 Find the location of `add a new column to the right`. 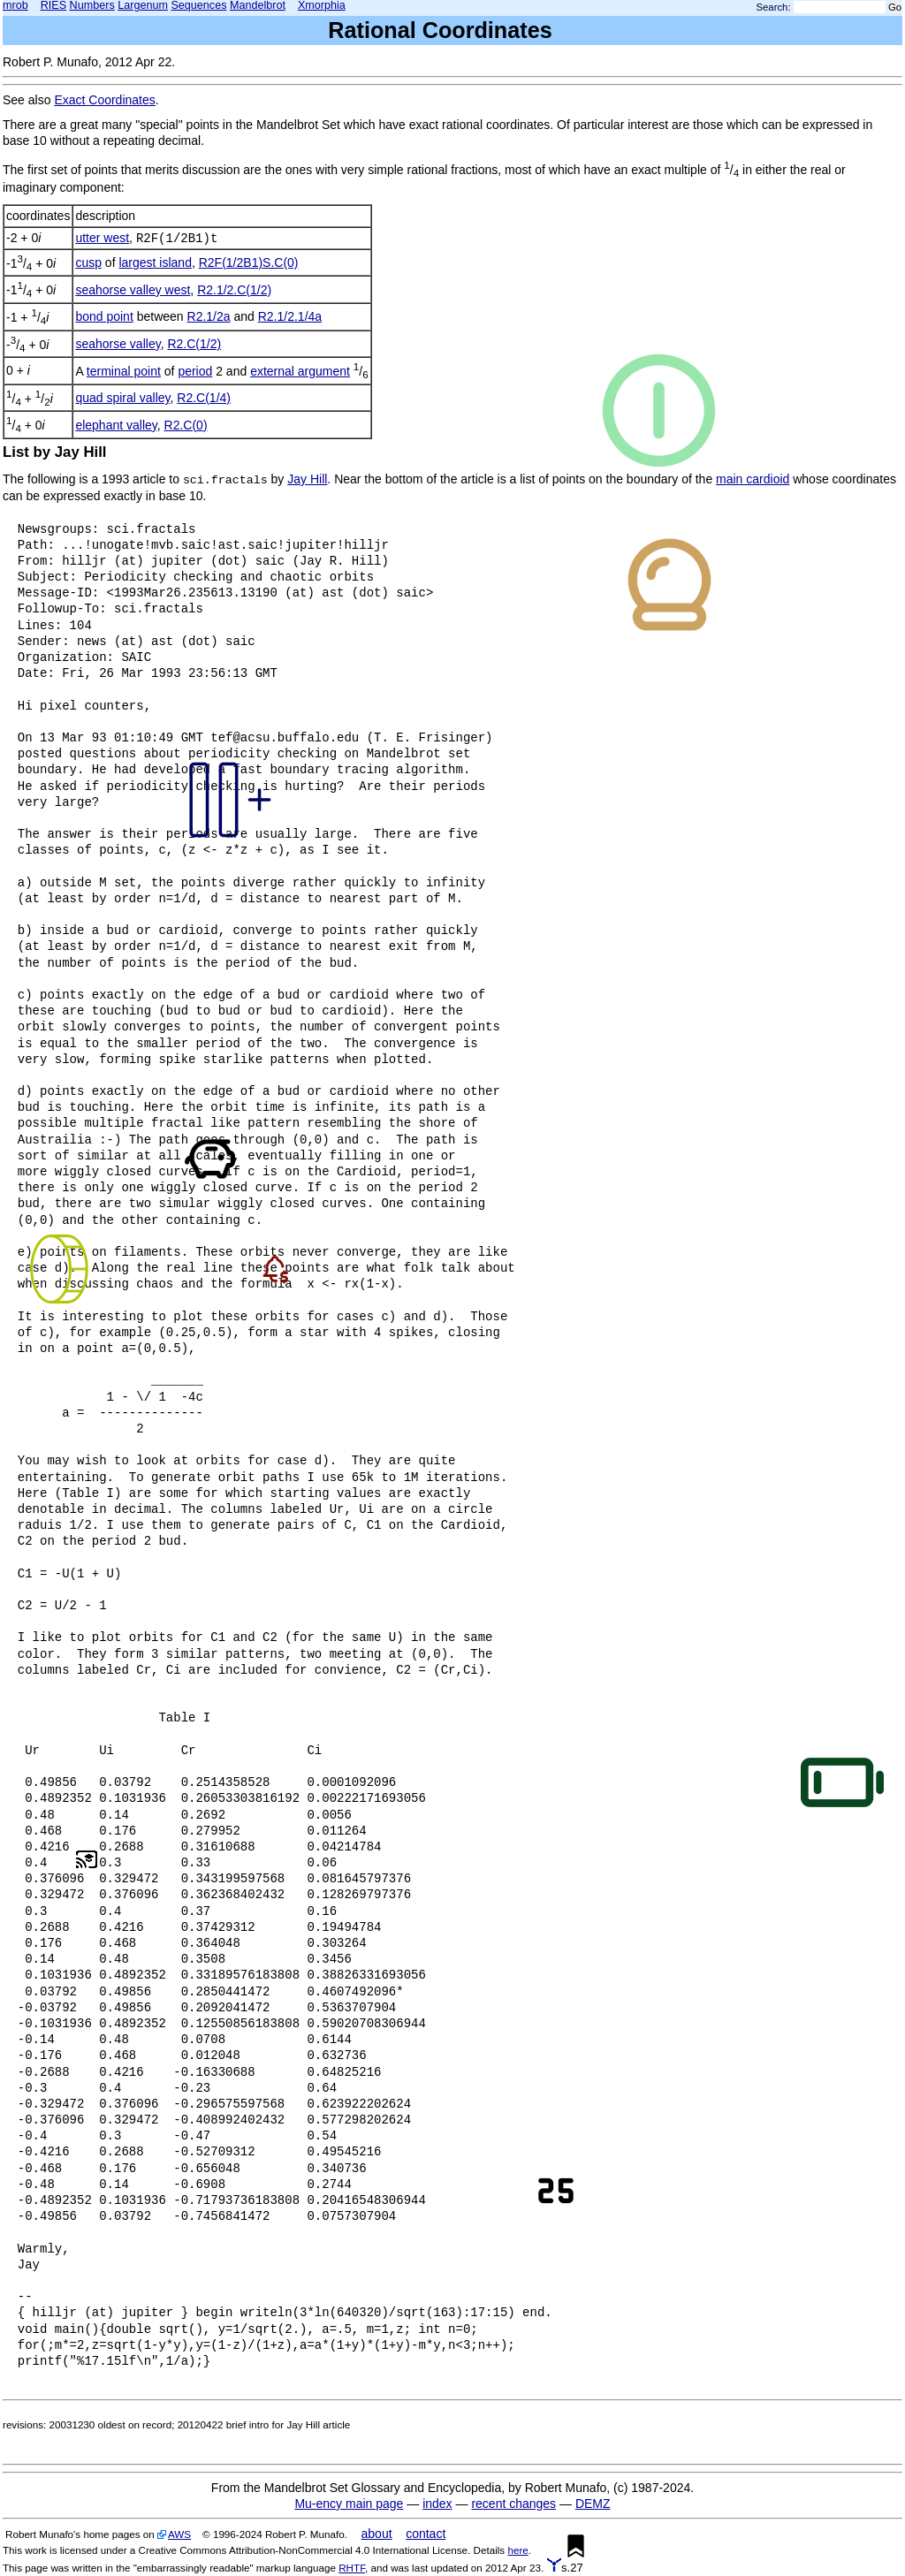

add a new column to the right is located at coordinates (224, 800).